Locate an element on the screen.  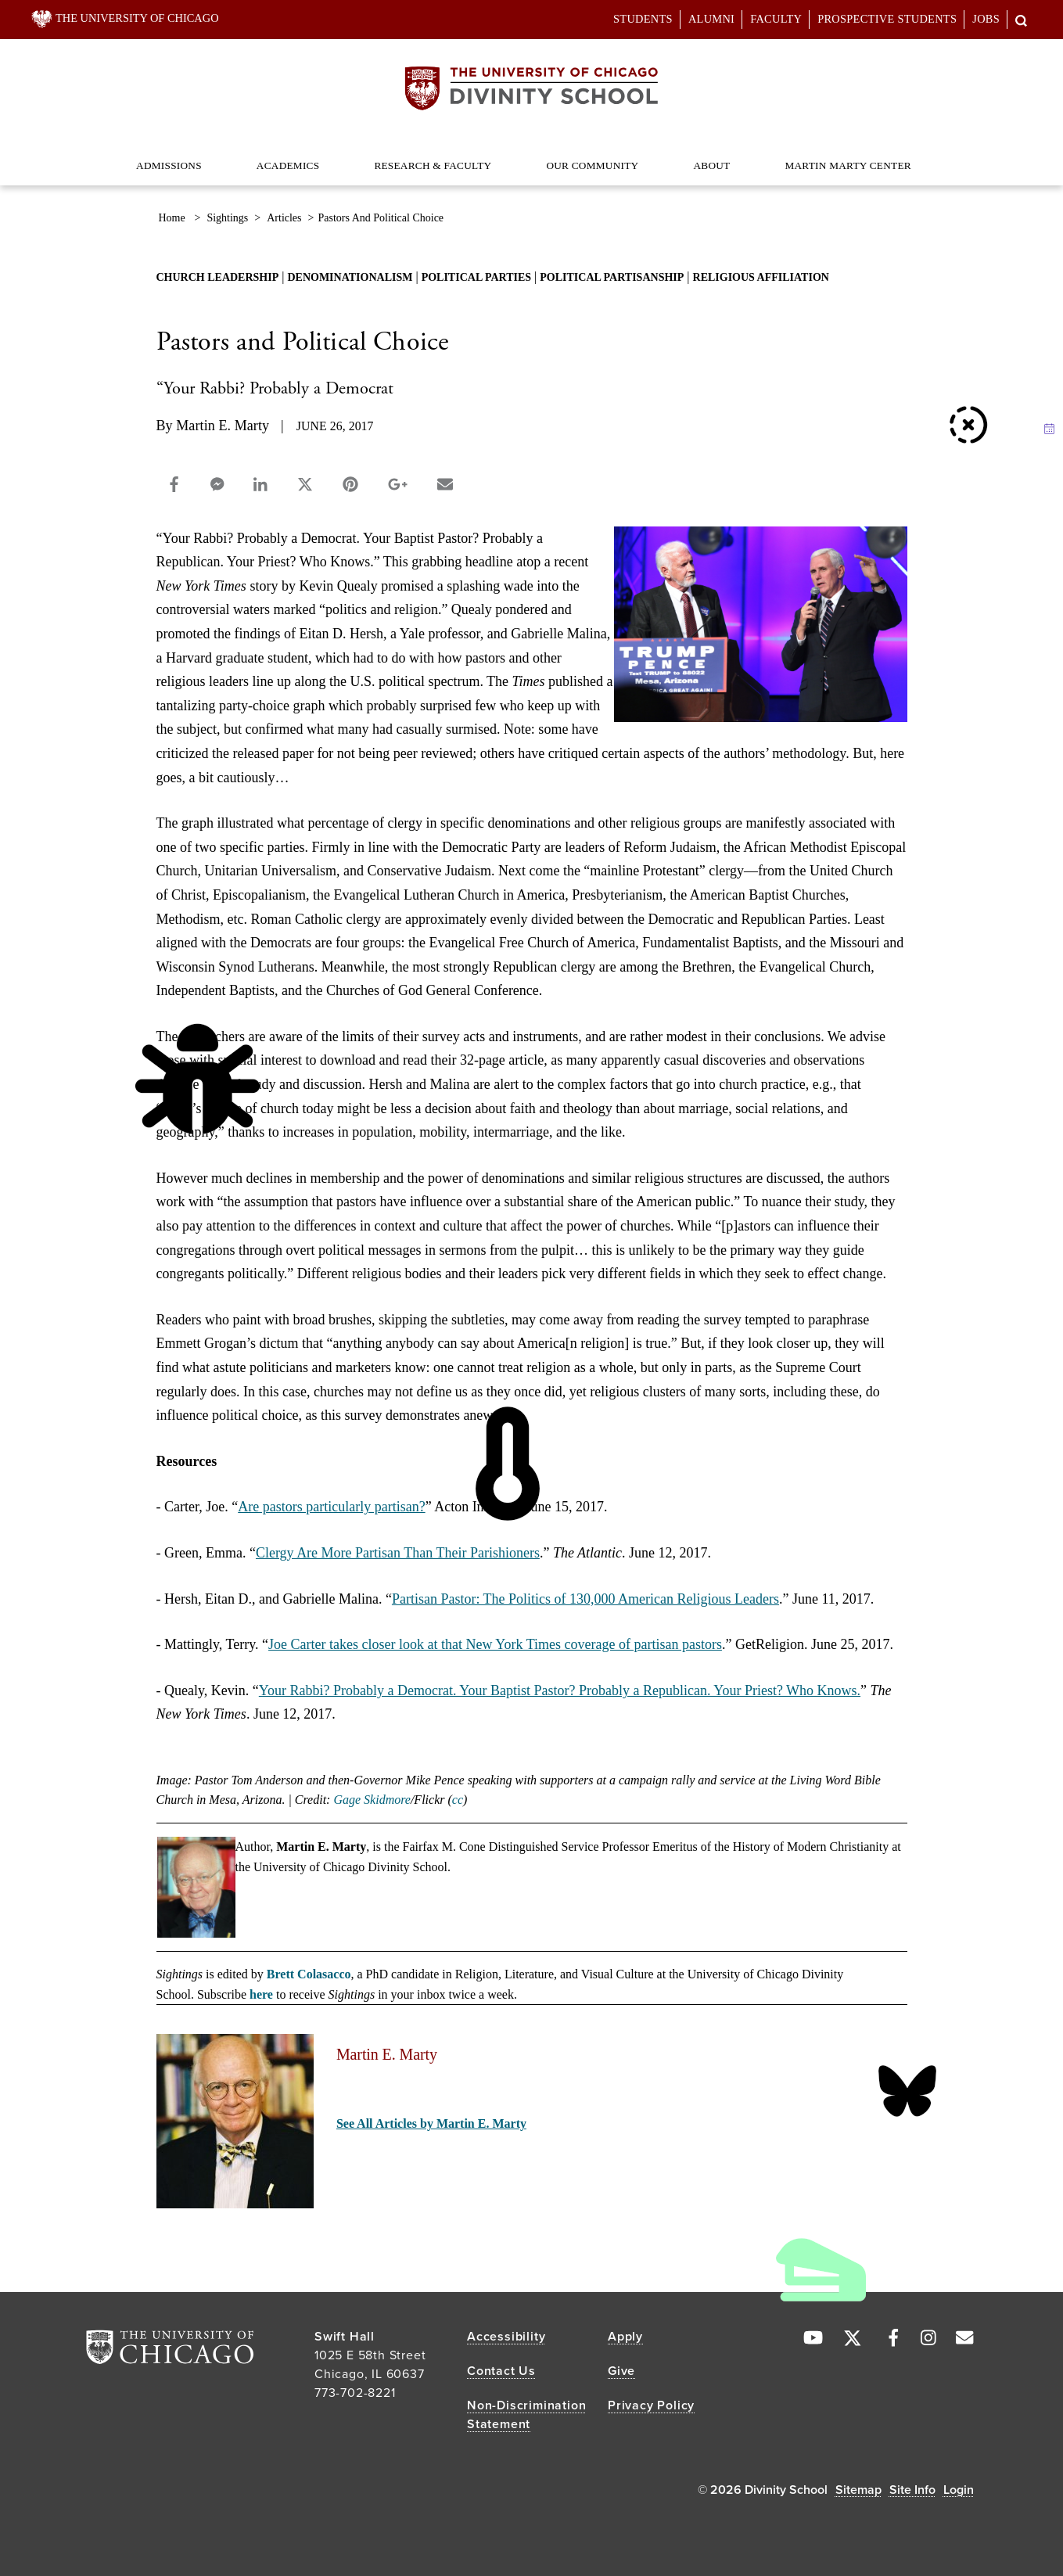
open Bluesky app is located at coordinates (907, 2091).